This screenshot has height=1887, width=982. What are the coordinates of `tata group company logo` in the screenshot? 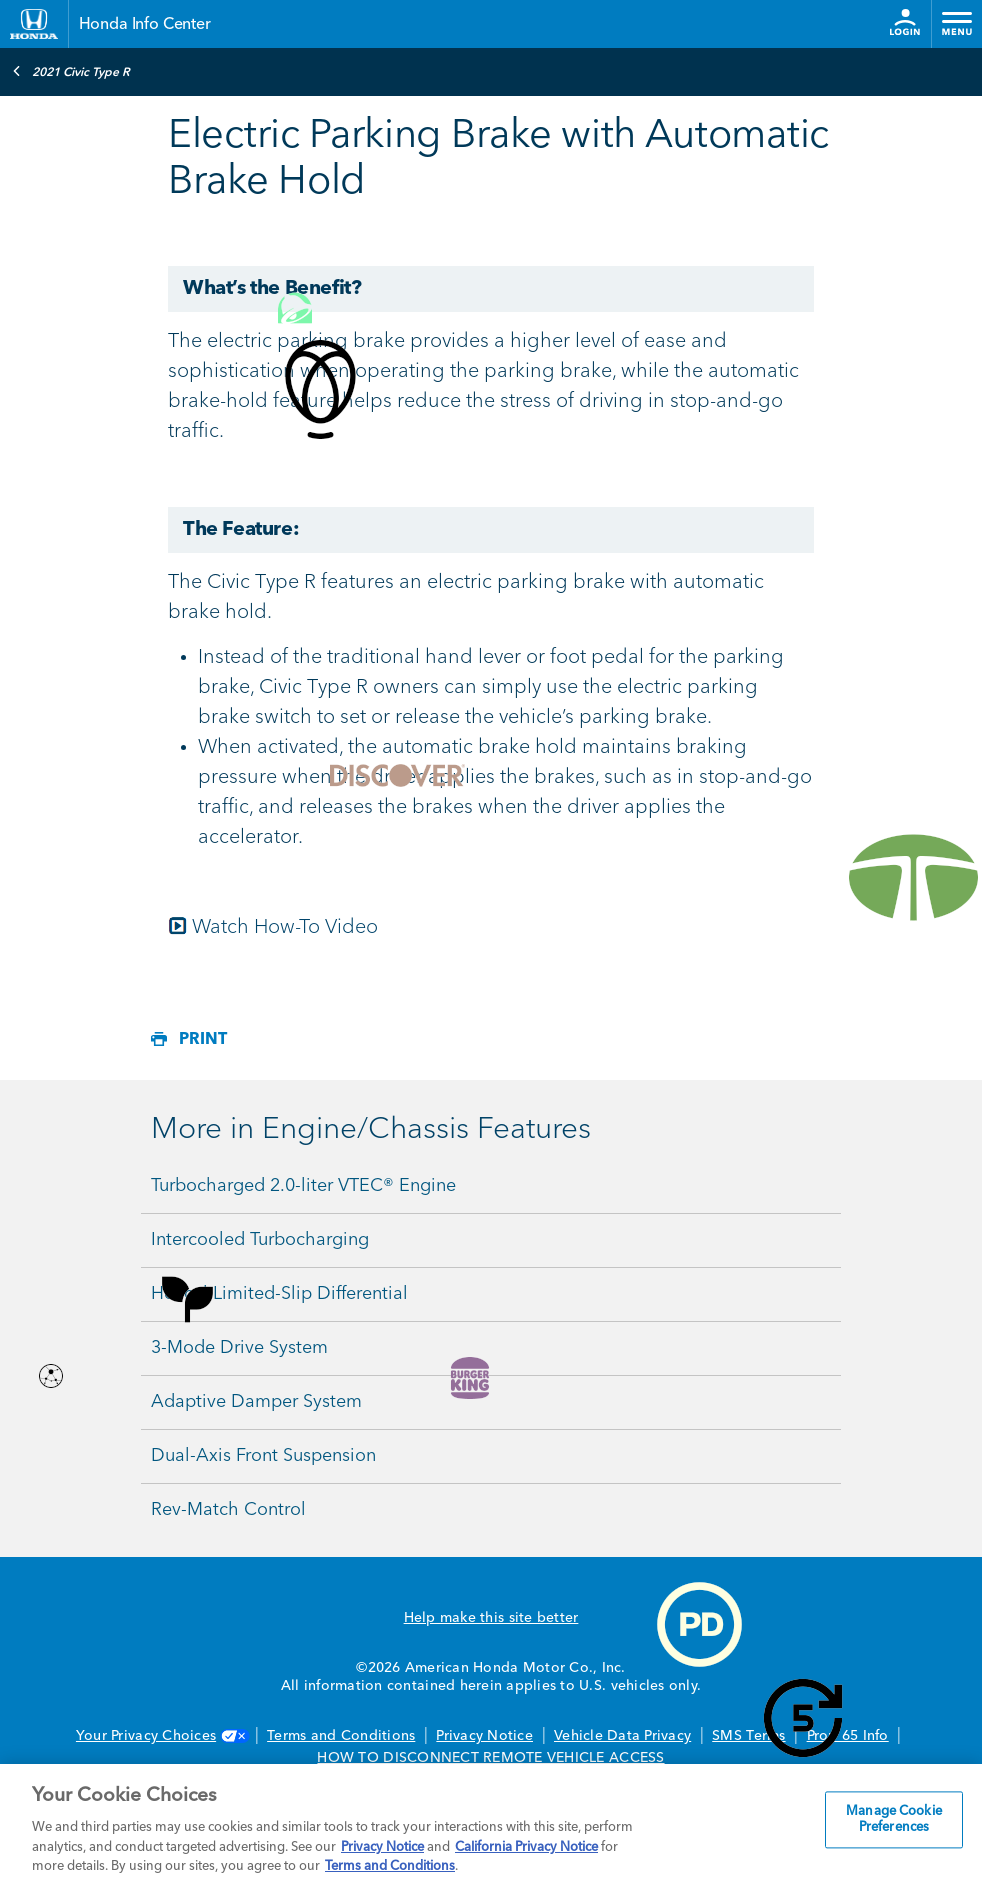 It's located at (913, 877).